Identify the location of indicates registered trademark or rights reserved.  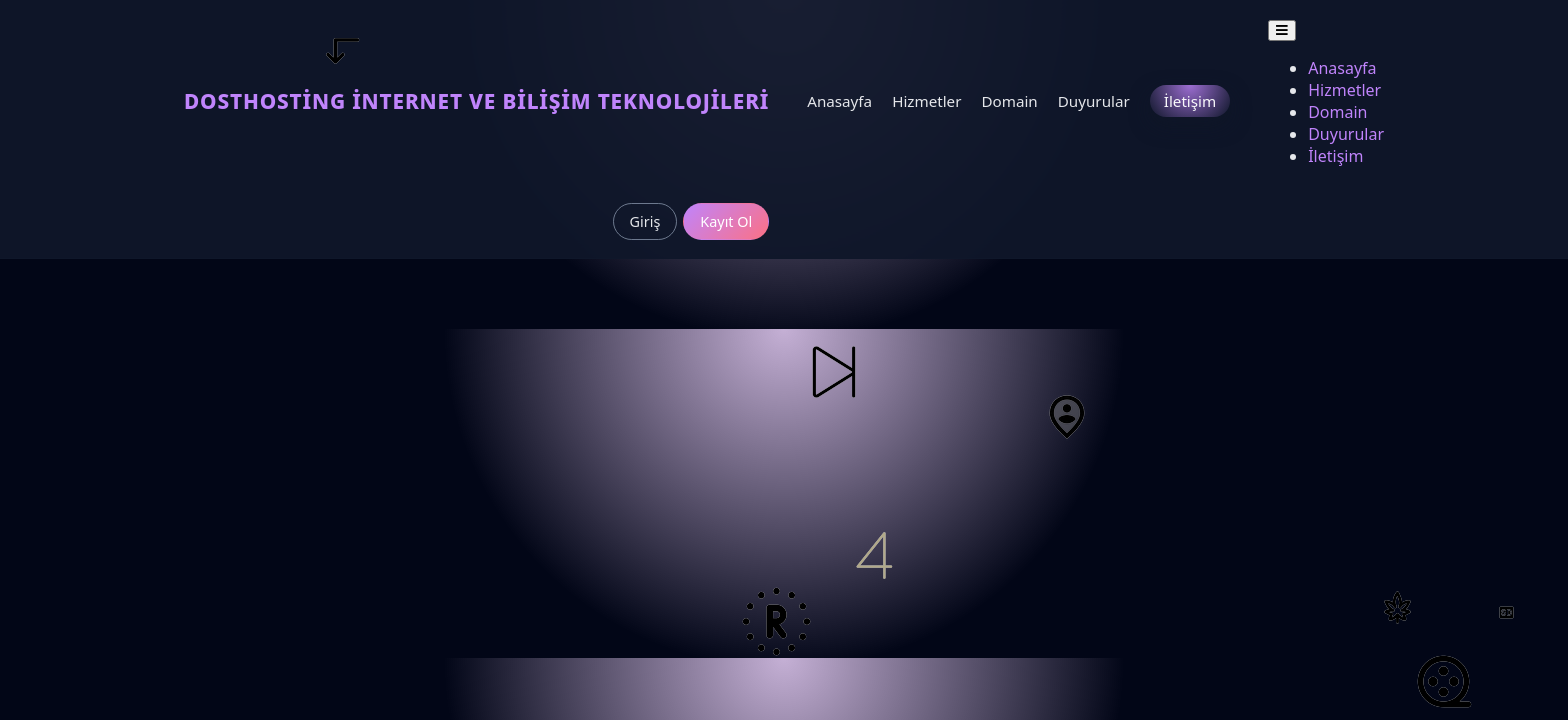
(776, 621).